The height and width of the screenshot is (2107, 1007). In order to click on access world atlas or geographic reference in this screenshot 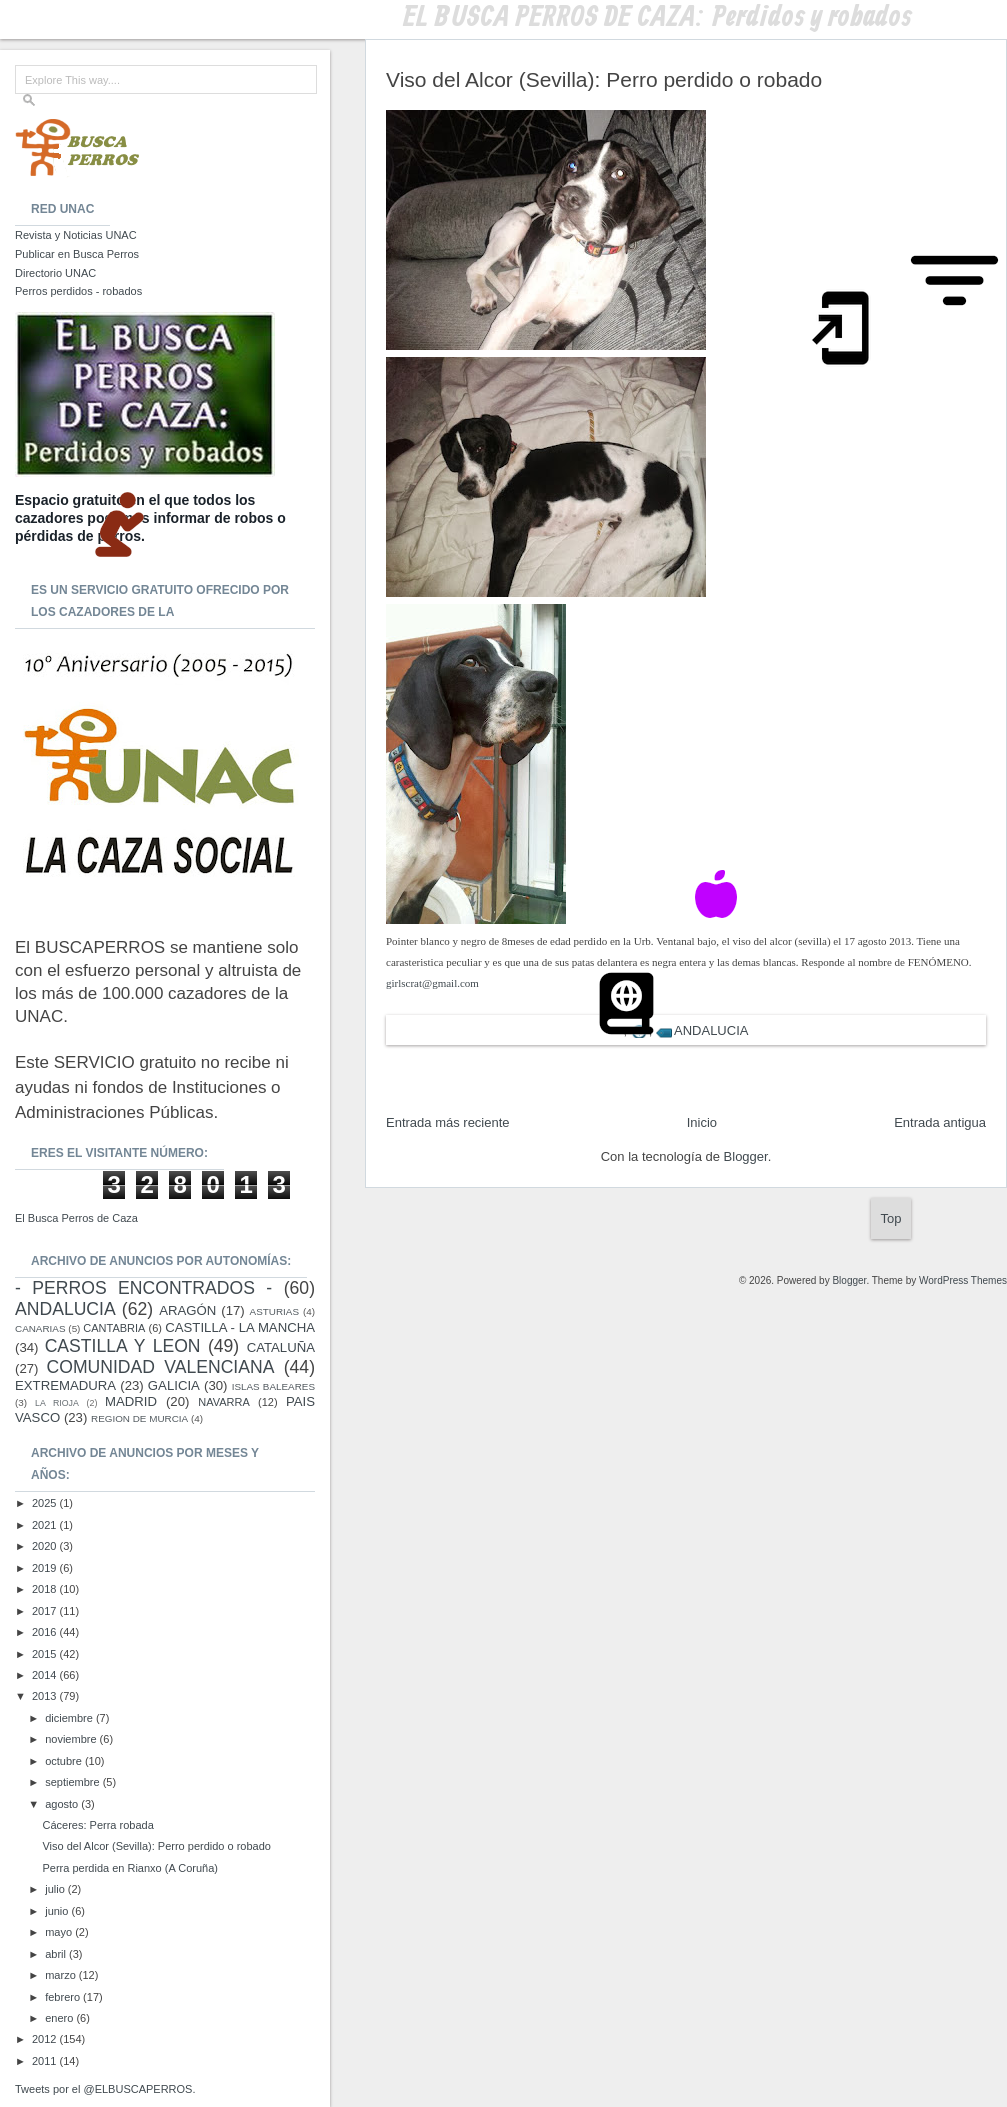, I will do `click(626, 1003)`.